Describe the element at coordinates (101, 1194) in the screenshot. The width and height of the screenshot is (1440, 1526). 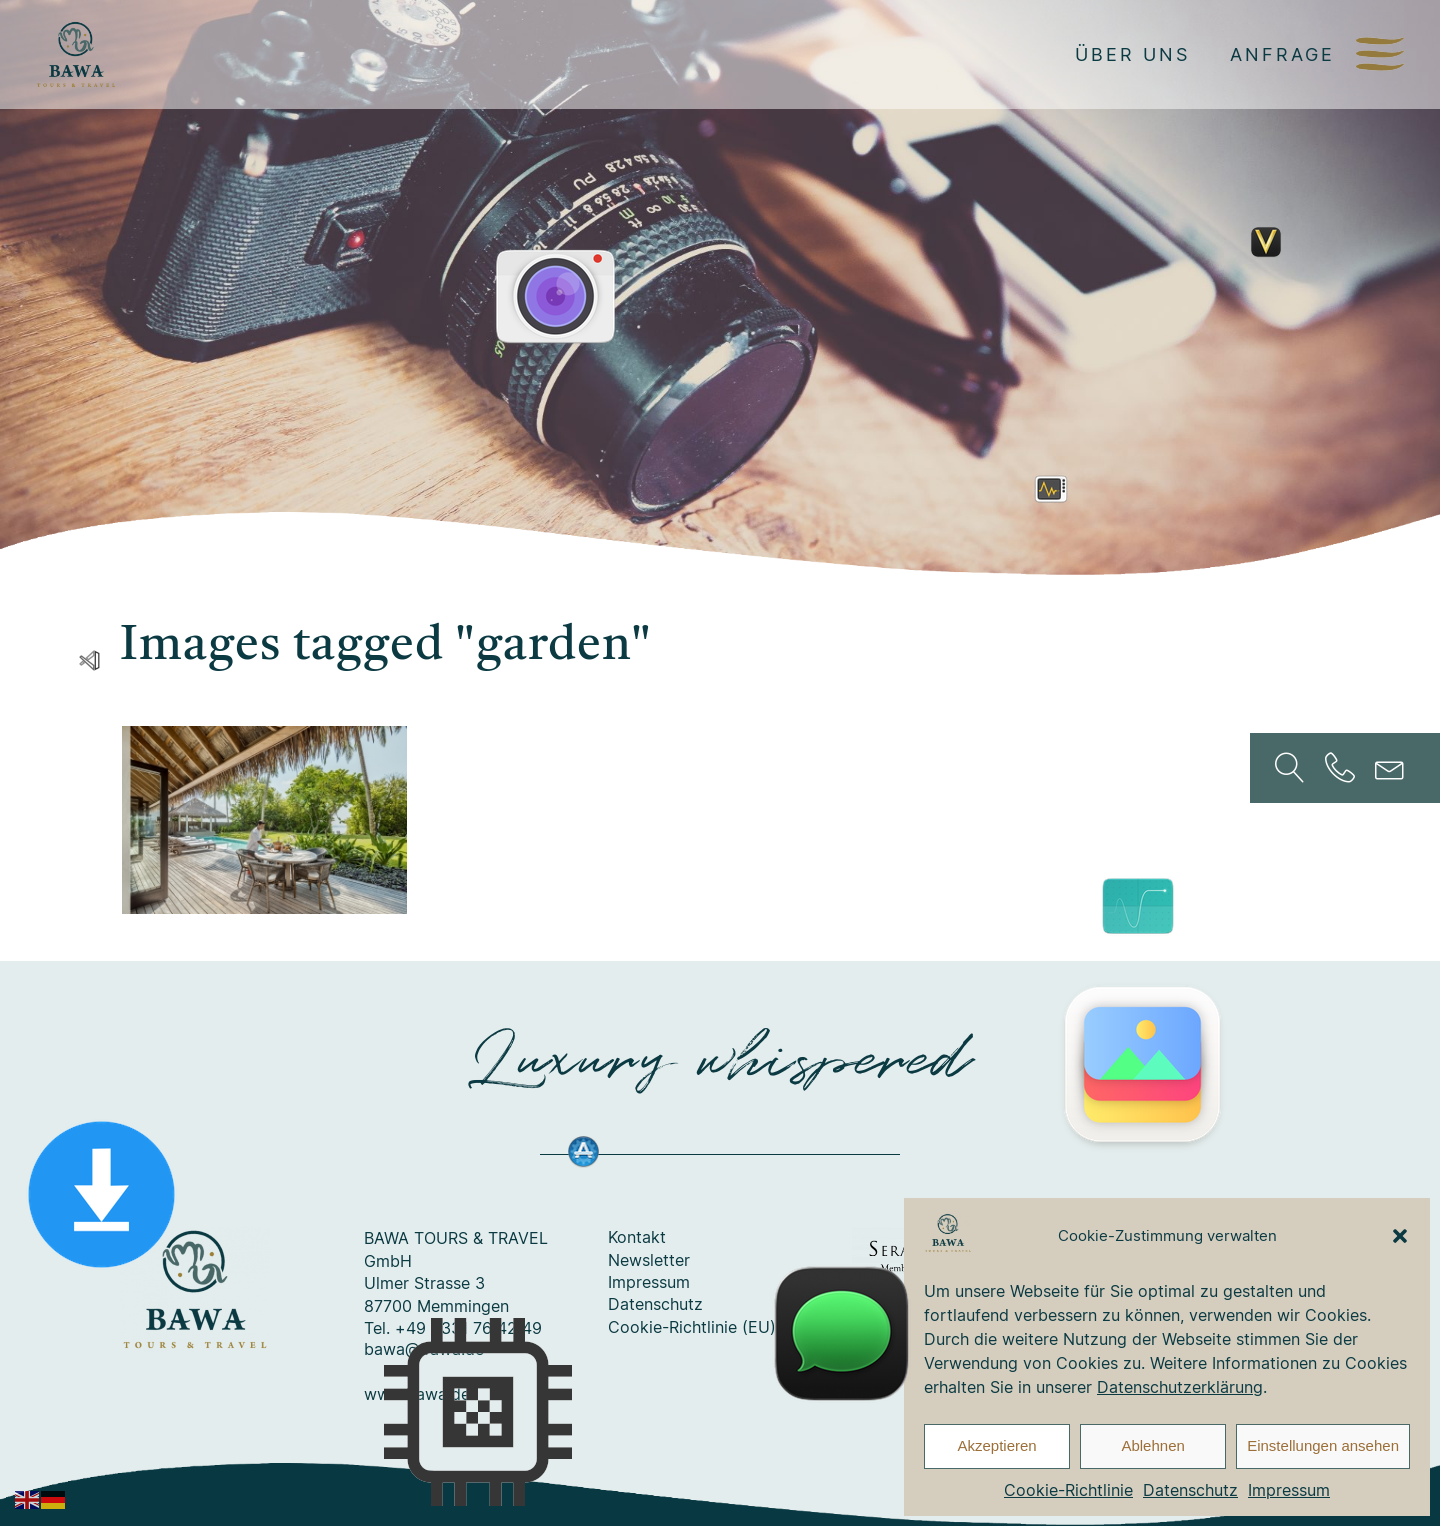
I see `indicates a downloaded or downloading file` at that location.